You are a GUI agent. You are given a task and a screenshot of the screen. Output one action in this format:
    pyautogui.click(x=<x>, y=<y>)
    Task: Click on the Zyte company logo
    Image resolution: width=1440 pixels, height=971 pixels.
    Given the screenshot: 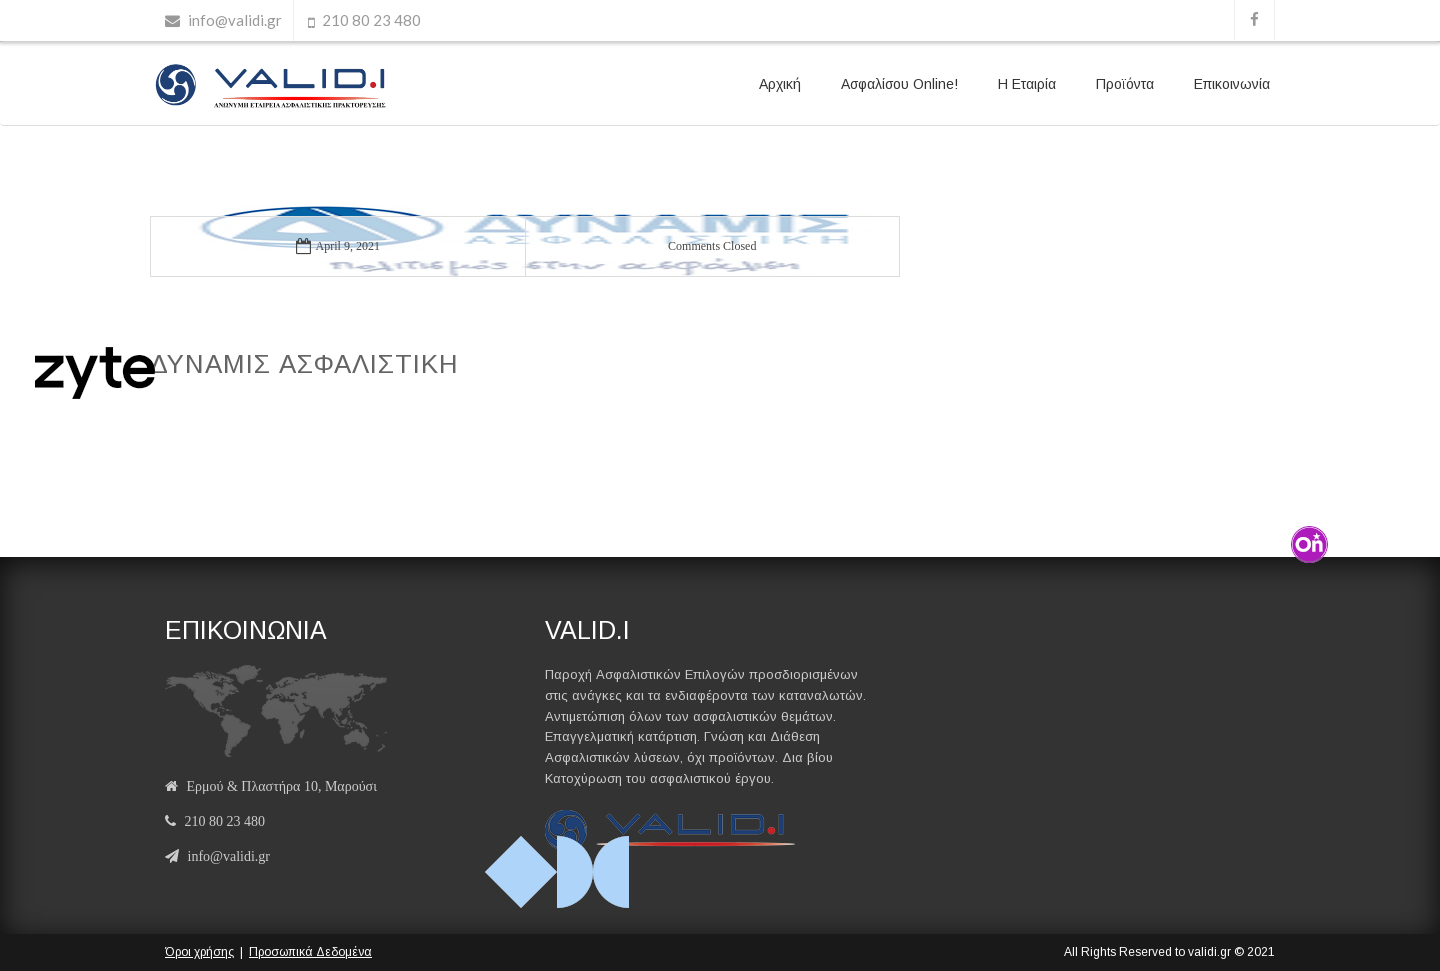 What is the action you would take?
    pyautogui.click(x=95, y=373)
    